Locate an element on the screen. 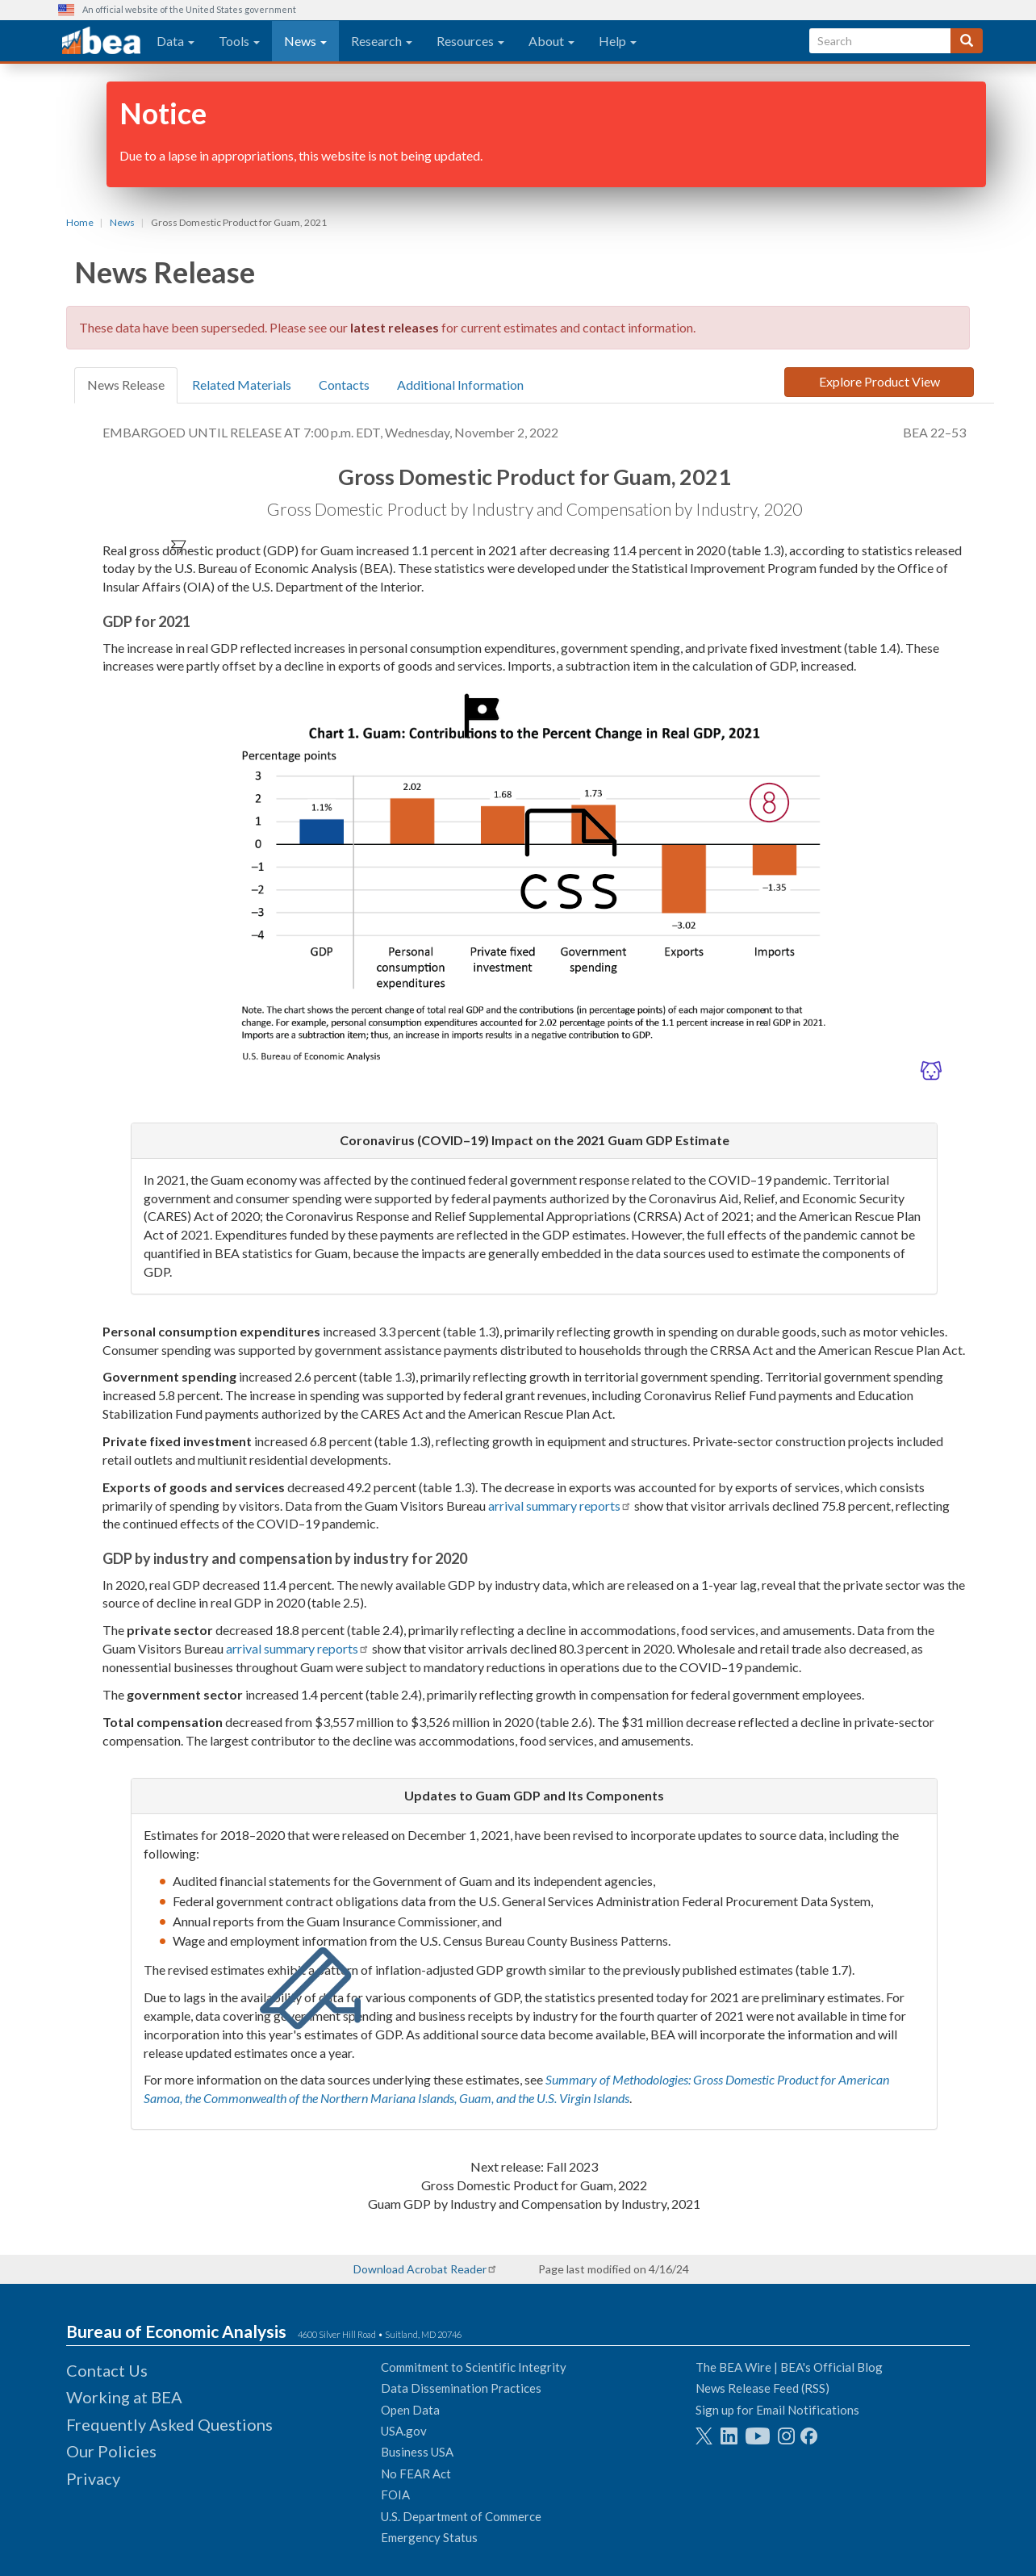 Image resolution: width=1036 pixels, height=2576 pixels. flag or bookmark an item is located at coordinates (178, 546).